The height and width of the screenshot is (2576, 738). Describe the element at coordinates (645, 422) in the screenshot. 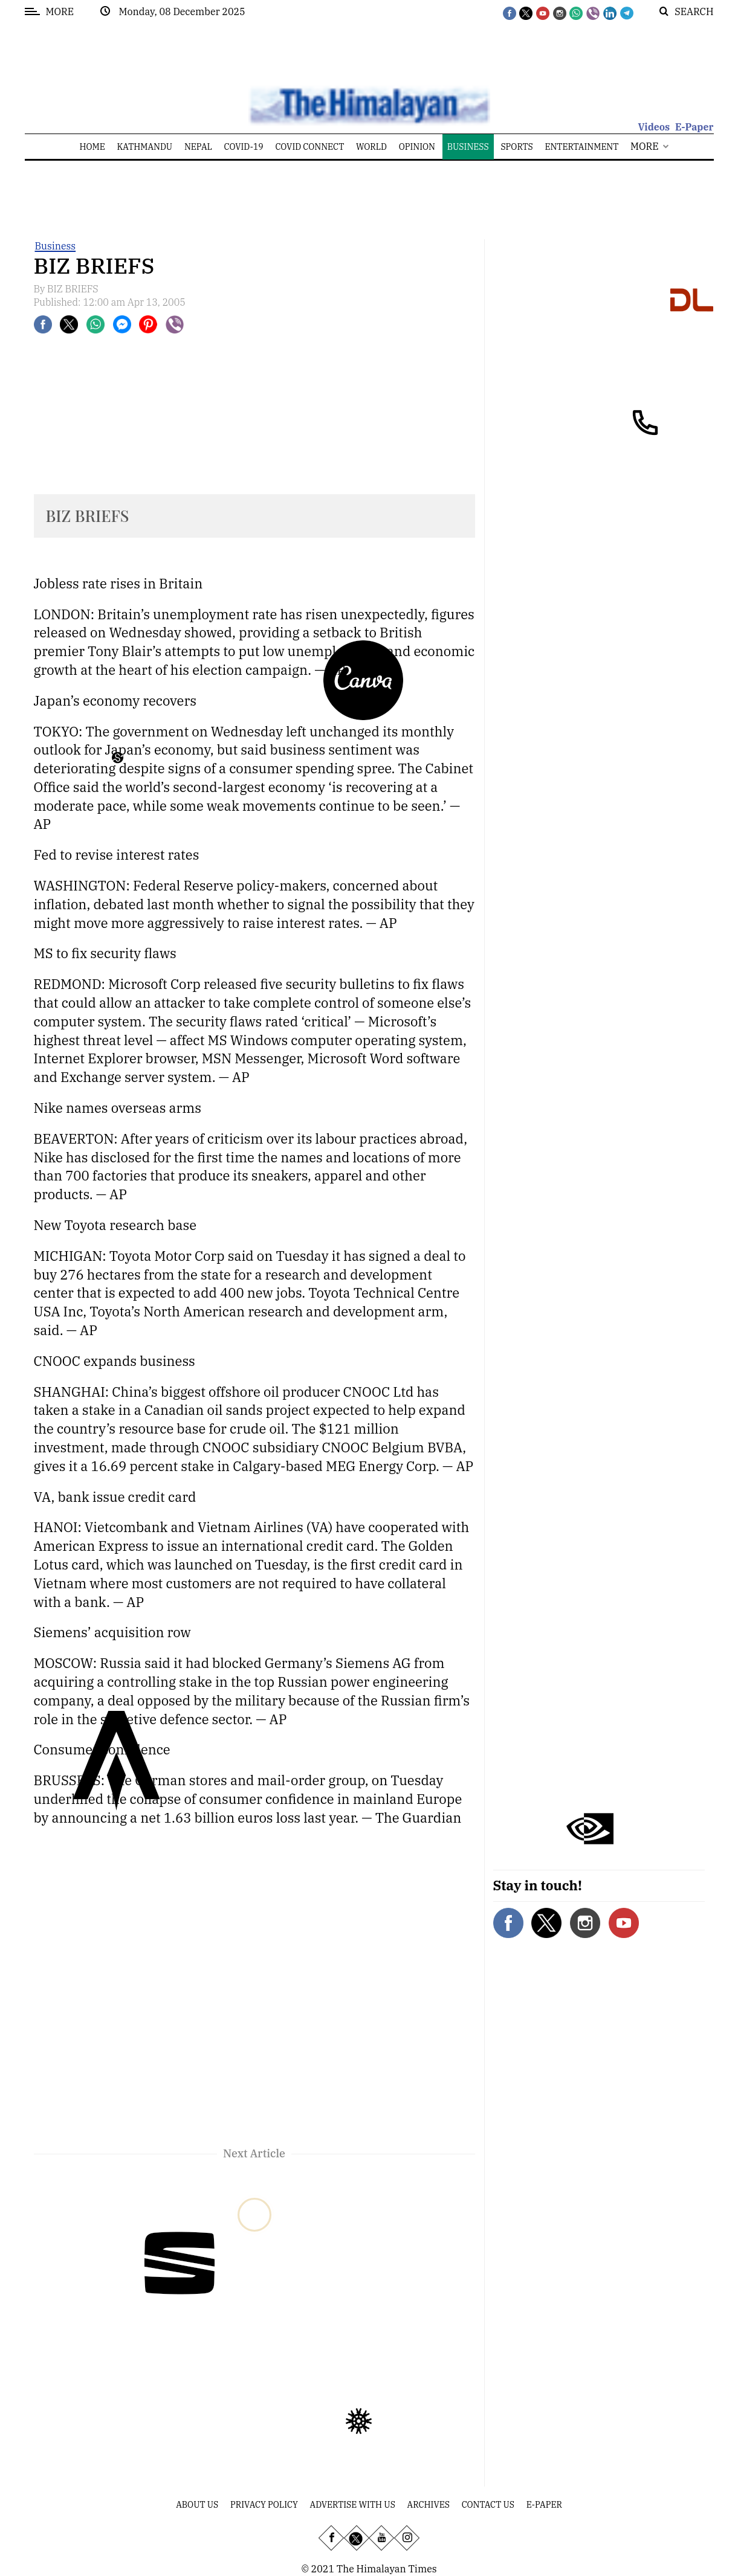

I see `make a phone call` at that location.